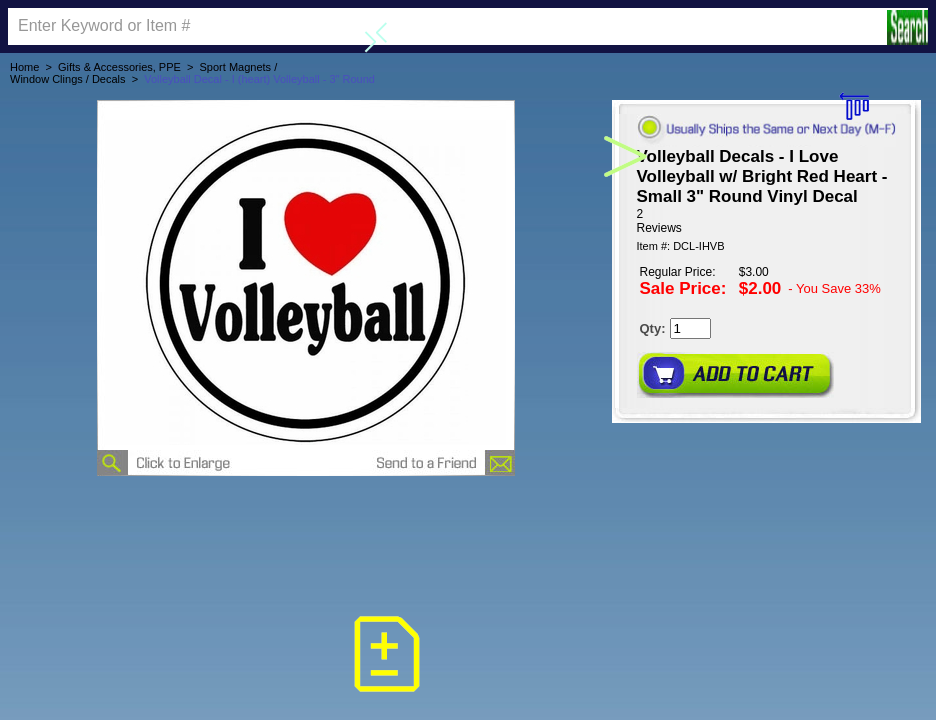  Describe the element at coordinates (387, 654) in the screenshot. I see `view file differences or changes` at that location.